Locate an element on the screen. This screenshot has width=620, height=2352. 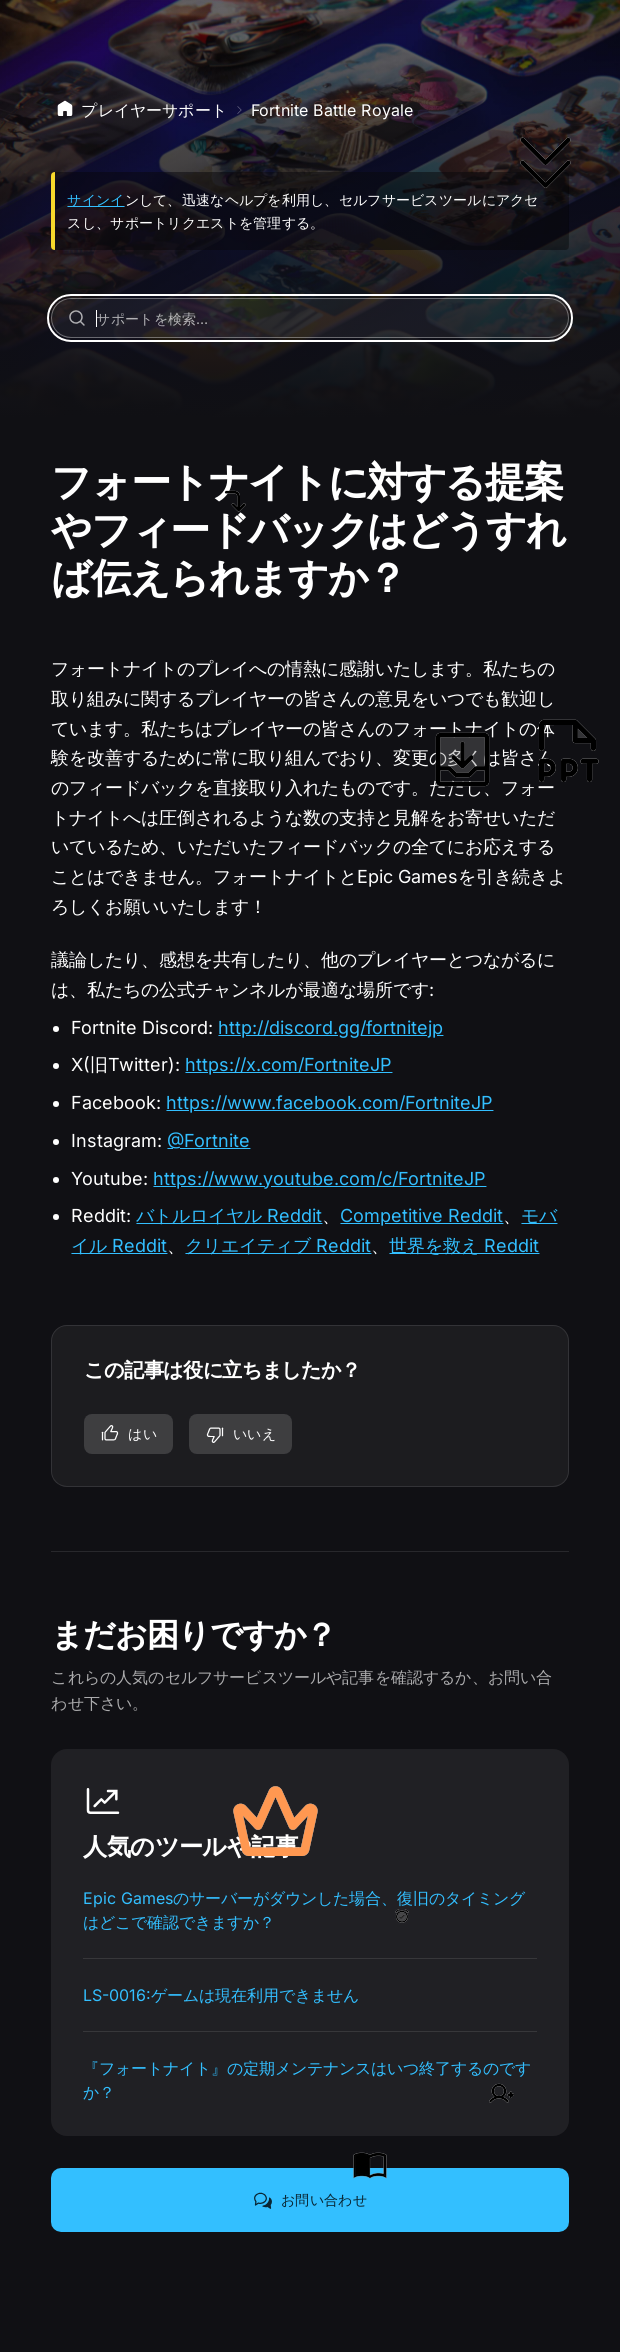
download file to inbox or tray is located at coordinates (462, 759).